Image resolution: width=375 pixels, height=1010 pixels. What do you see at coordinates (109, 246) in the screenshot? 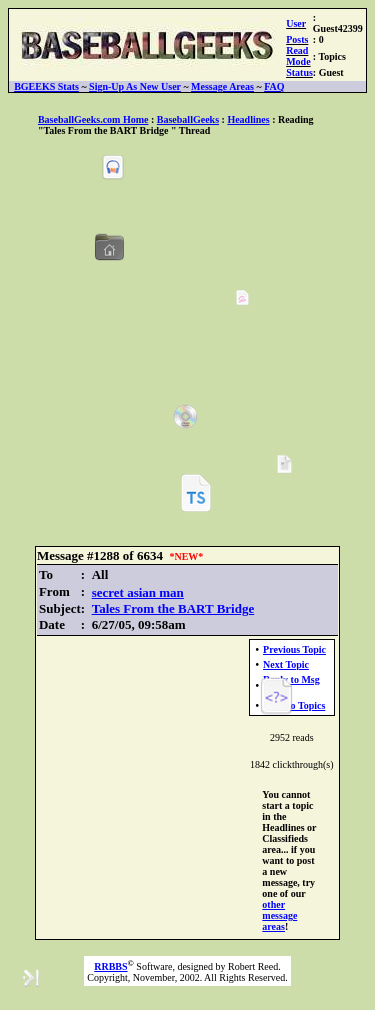
I see `access your home folder` at bounding box center [109, 246].